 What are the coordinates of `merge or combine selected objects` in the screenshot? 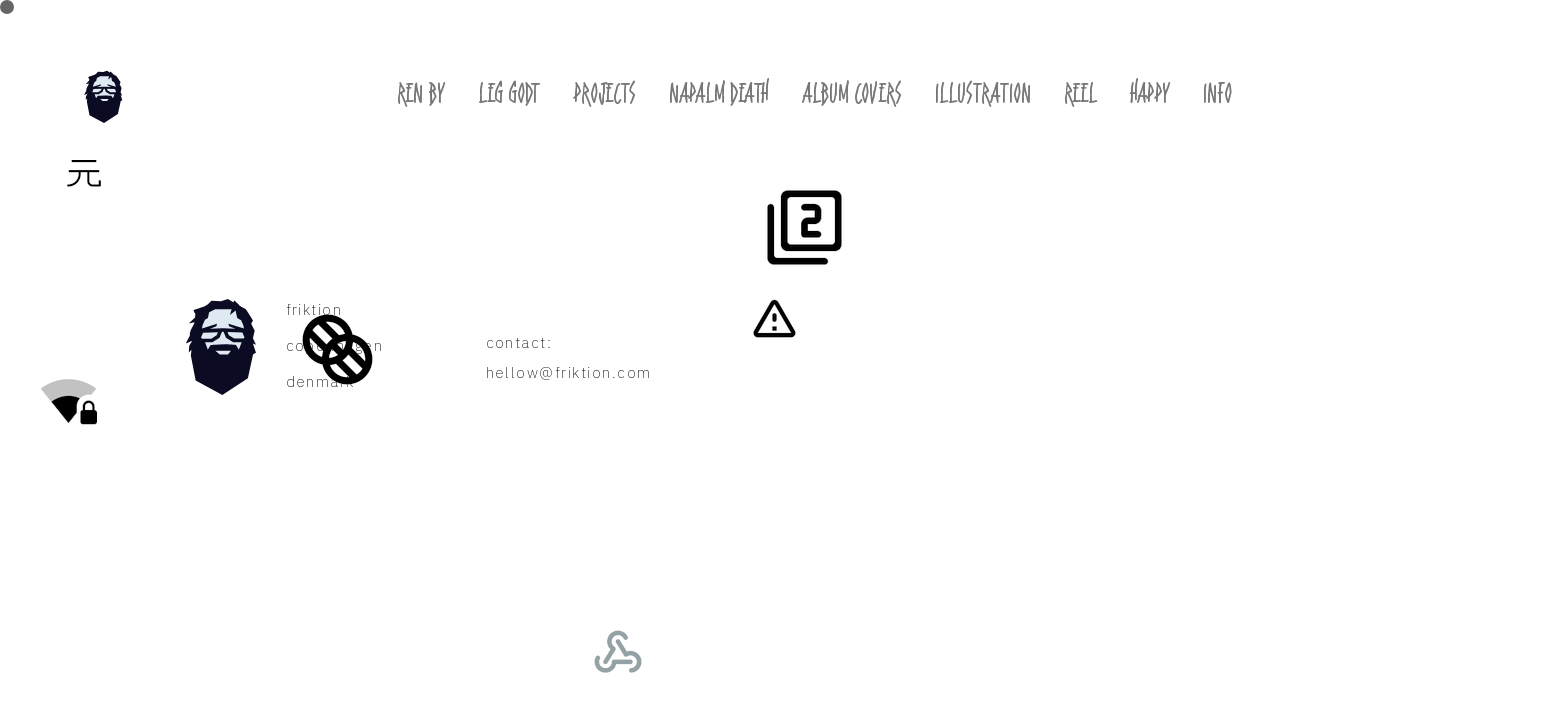 It's located at (337, 349).